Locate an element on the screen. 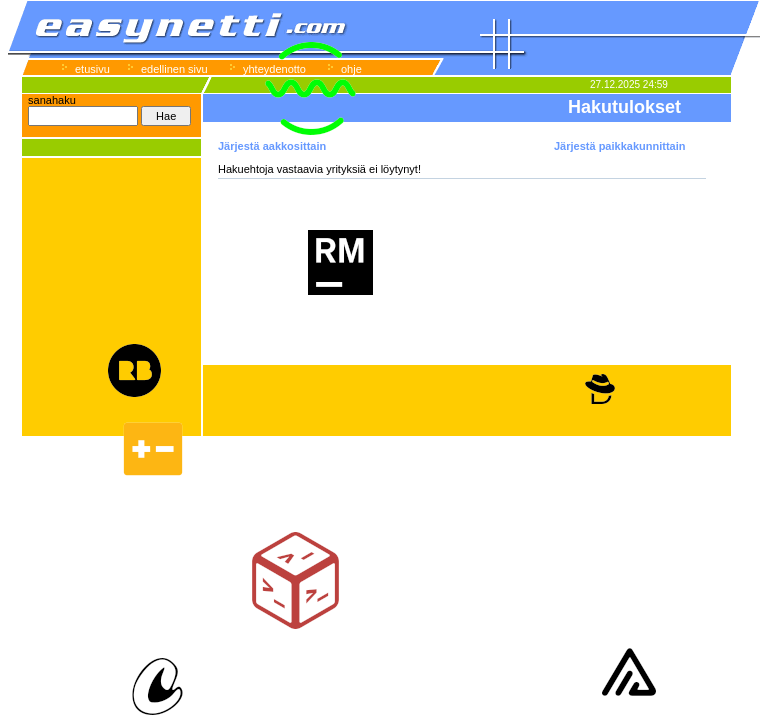 The image size is (760, 720). open distrobox container management application is located at coordinates (295, 580).